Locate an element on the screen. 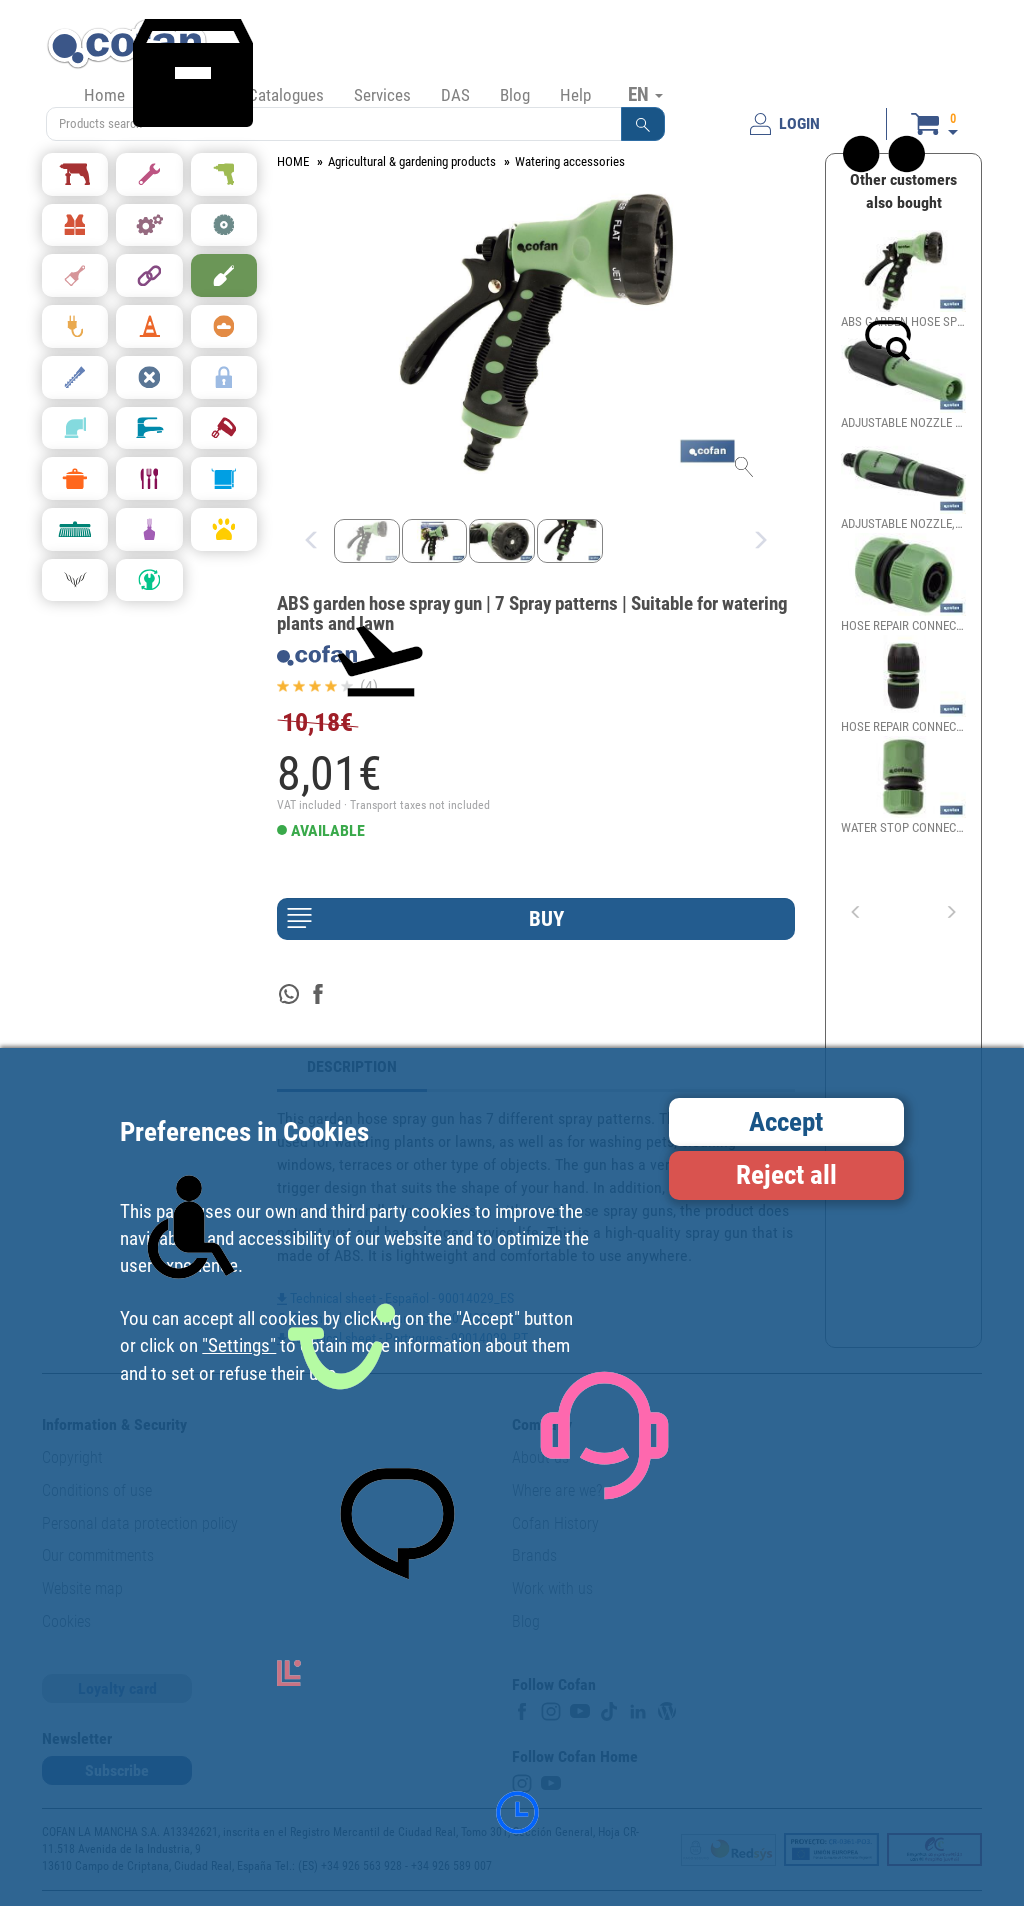 This screenshot has width=1024, height=1906. open Flickr app is located at coordinates (884, 154).